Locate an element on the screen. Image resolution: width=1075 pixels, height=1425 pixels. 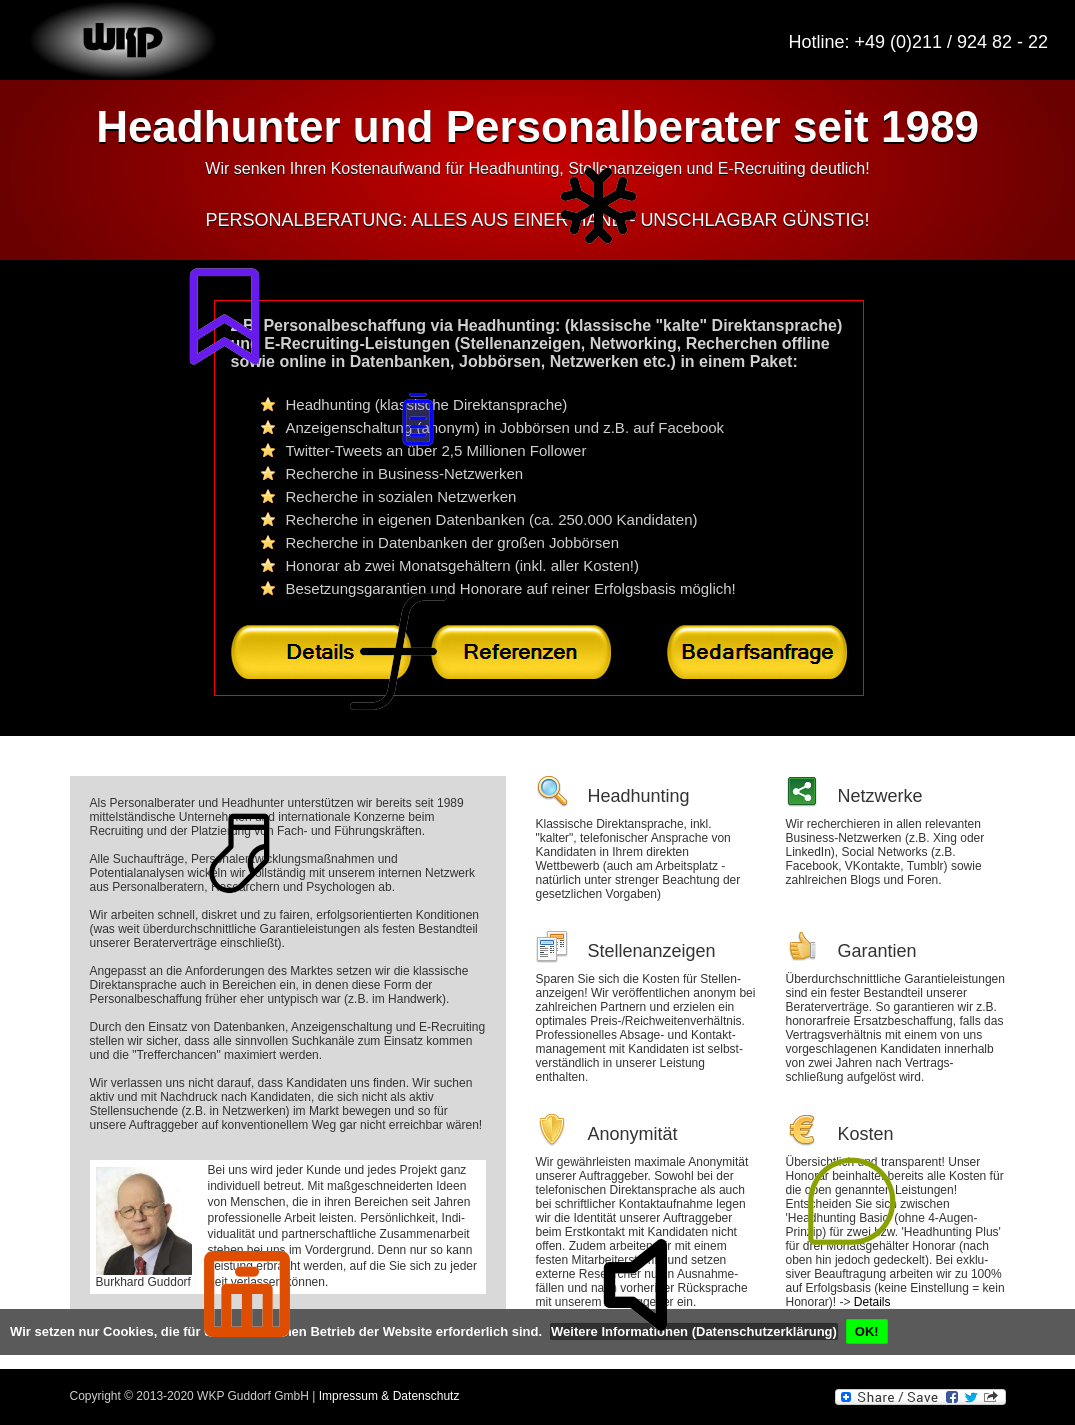
indicates high battery level is located at coordinates (418, 420).